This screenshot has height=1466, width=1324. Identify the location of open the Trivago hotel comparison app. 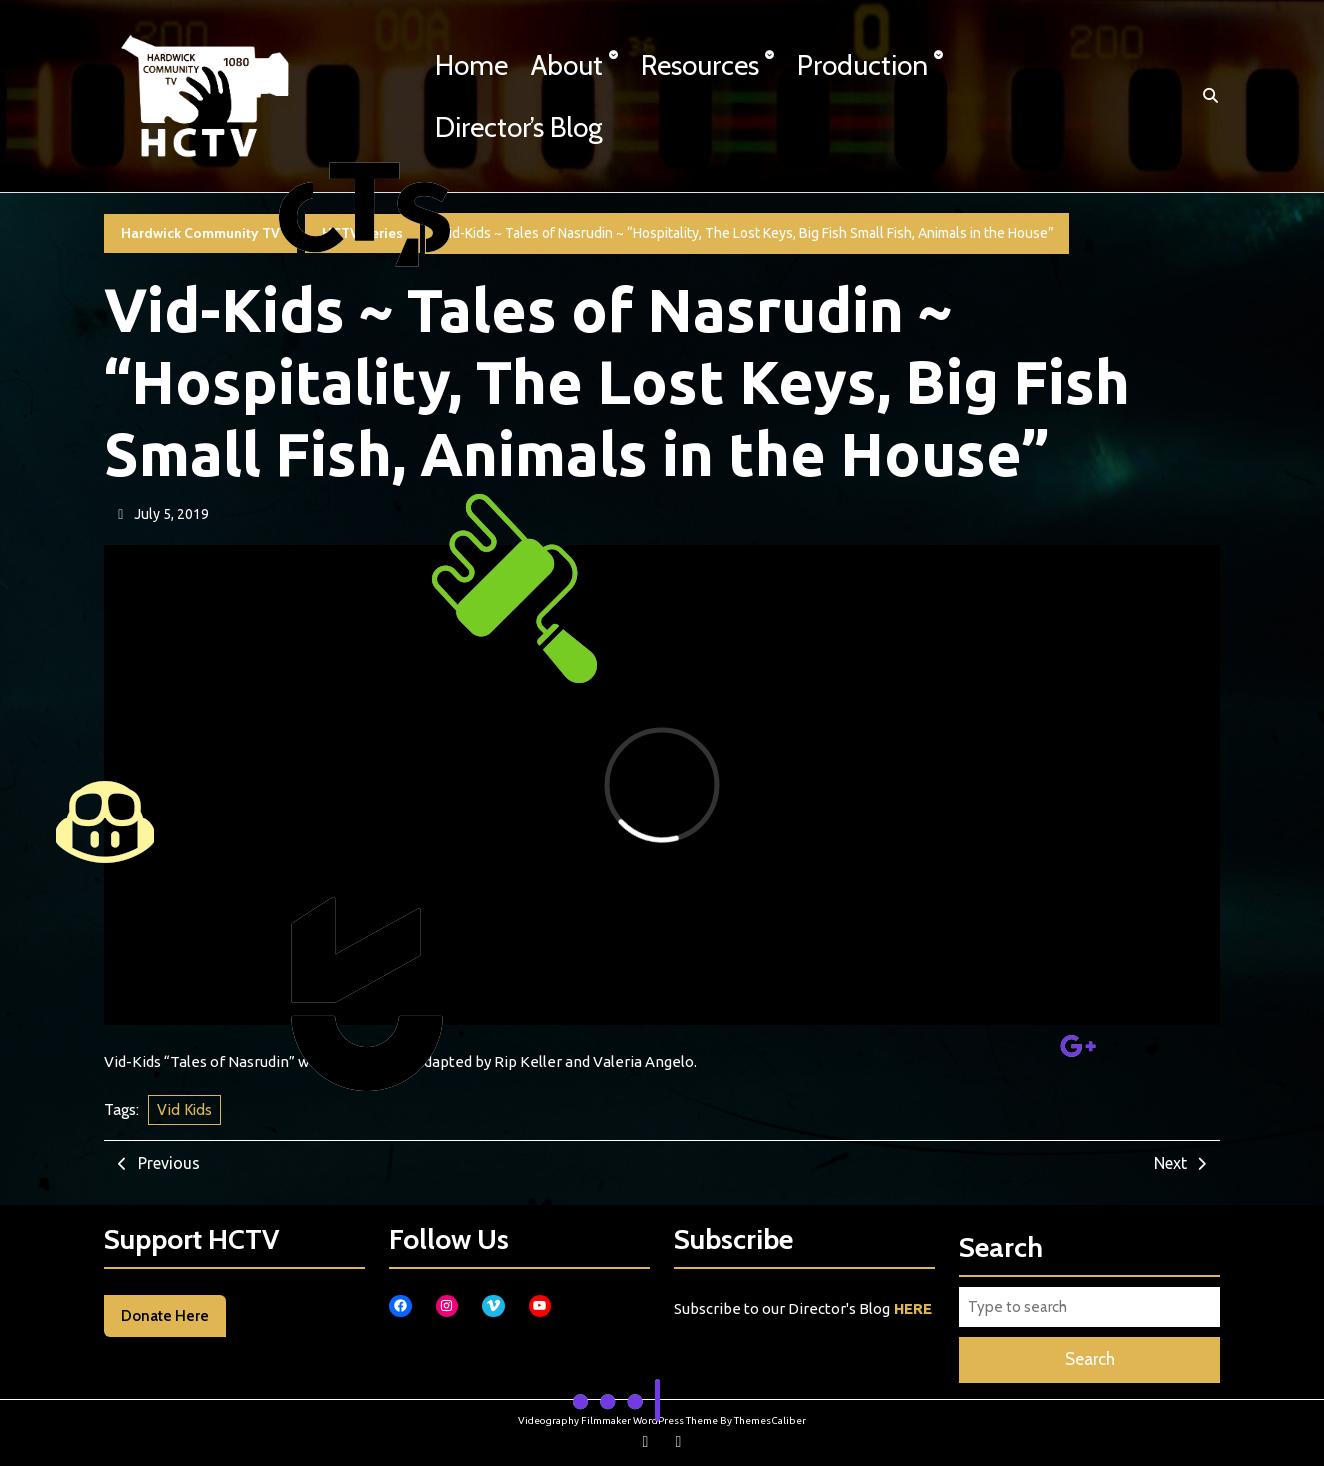
(367, 994).